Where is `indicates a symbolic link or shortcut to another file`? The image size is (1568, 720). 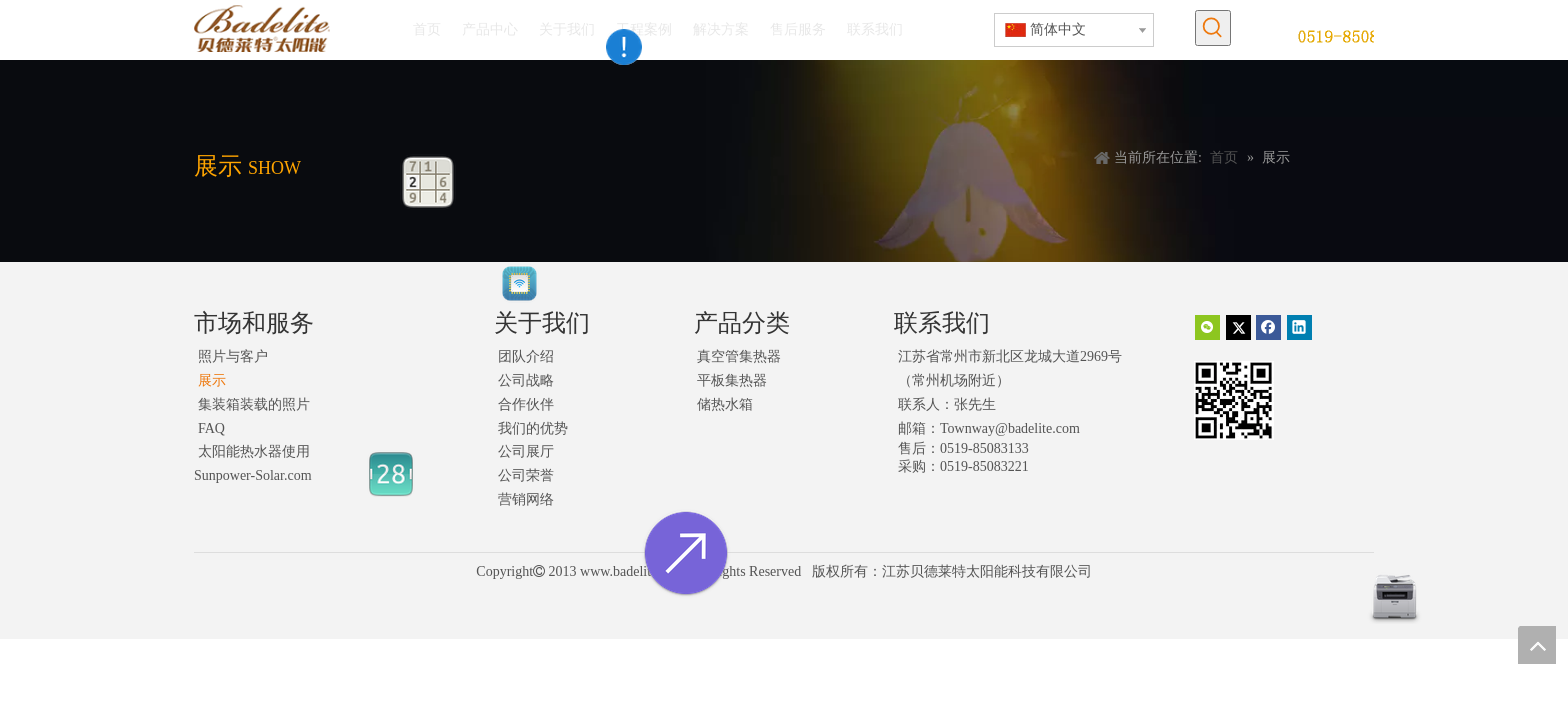
indicates a symbolic link or shortcut to another file is located at coordinates (686, 553).